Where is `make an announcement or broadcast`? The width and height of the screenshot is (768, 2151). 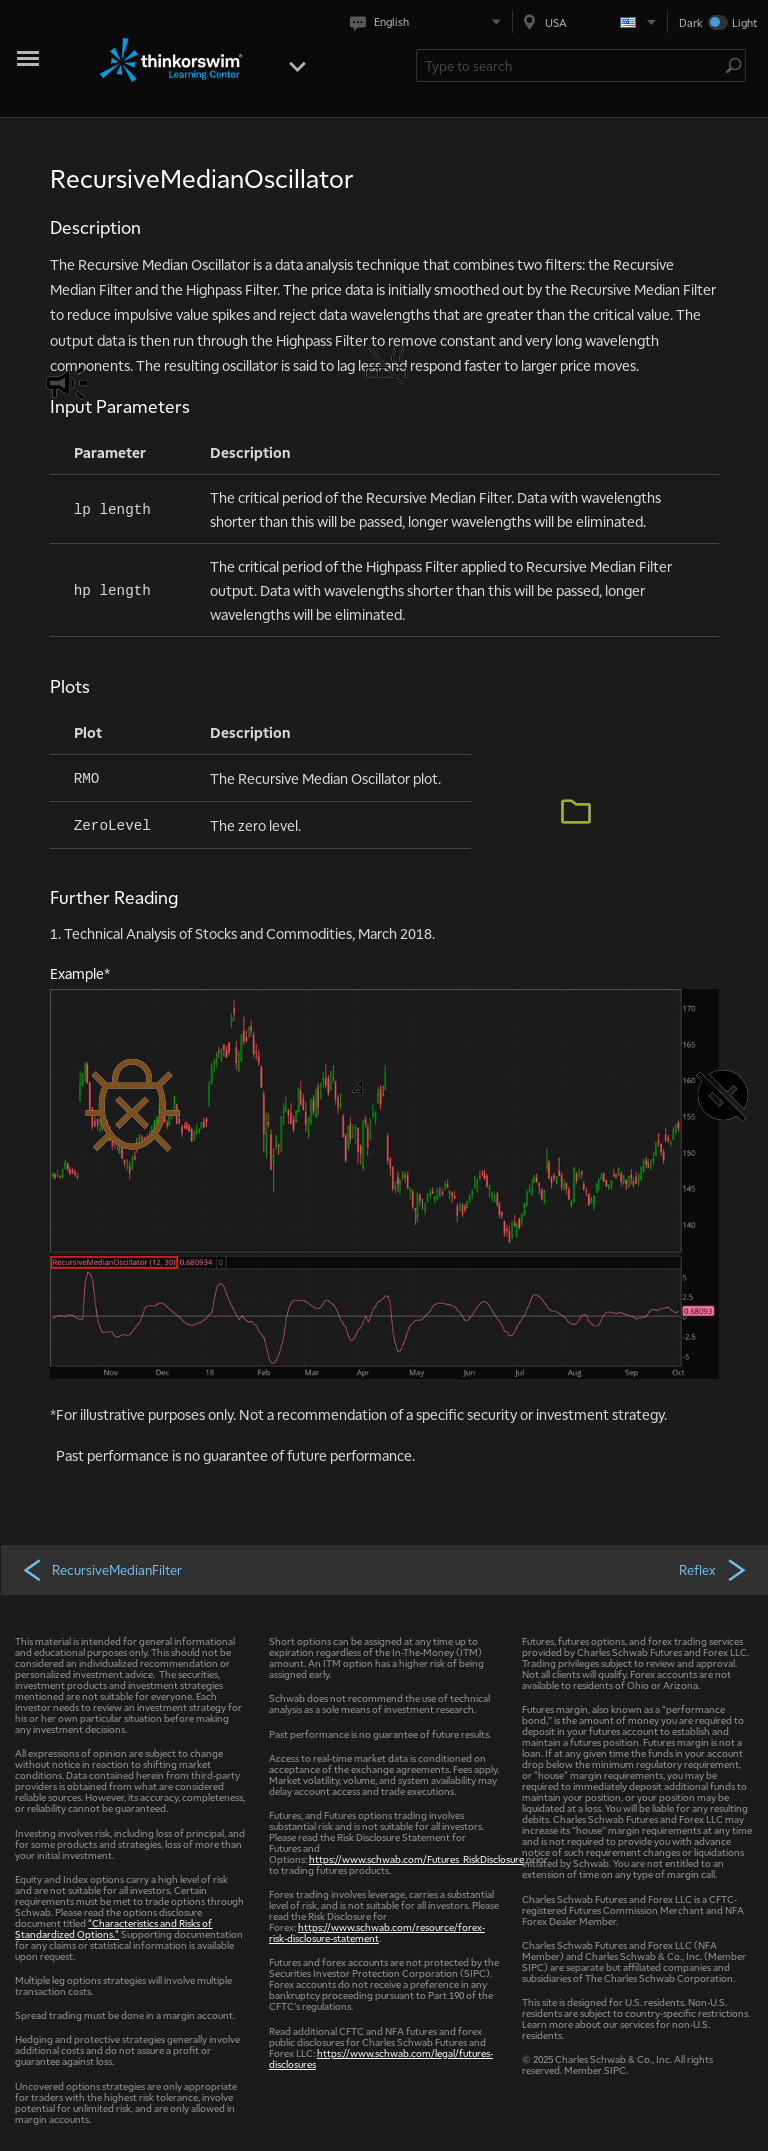 make an announcement or broadcast is located at coordinates (67, 383).